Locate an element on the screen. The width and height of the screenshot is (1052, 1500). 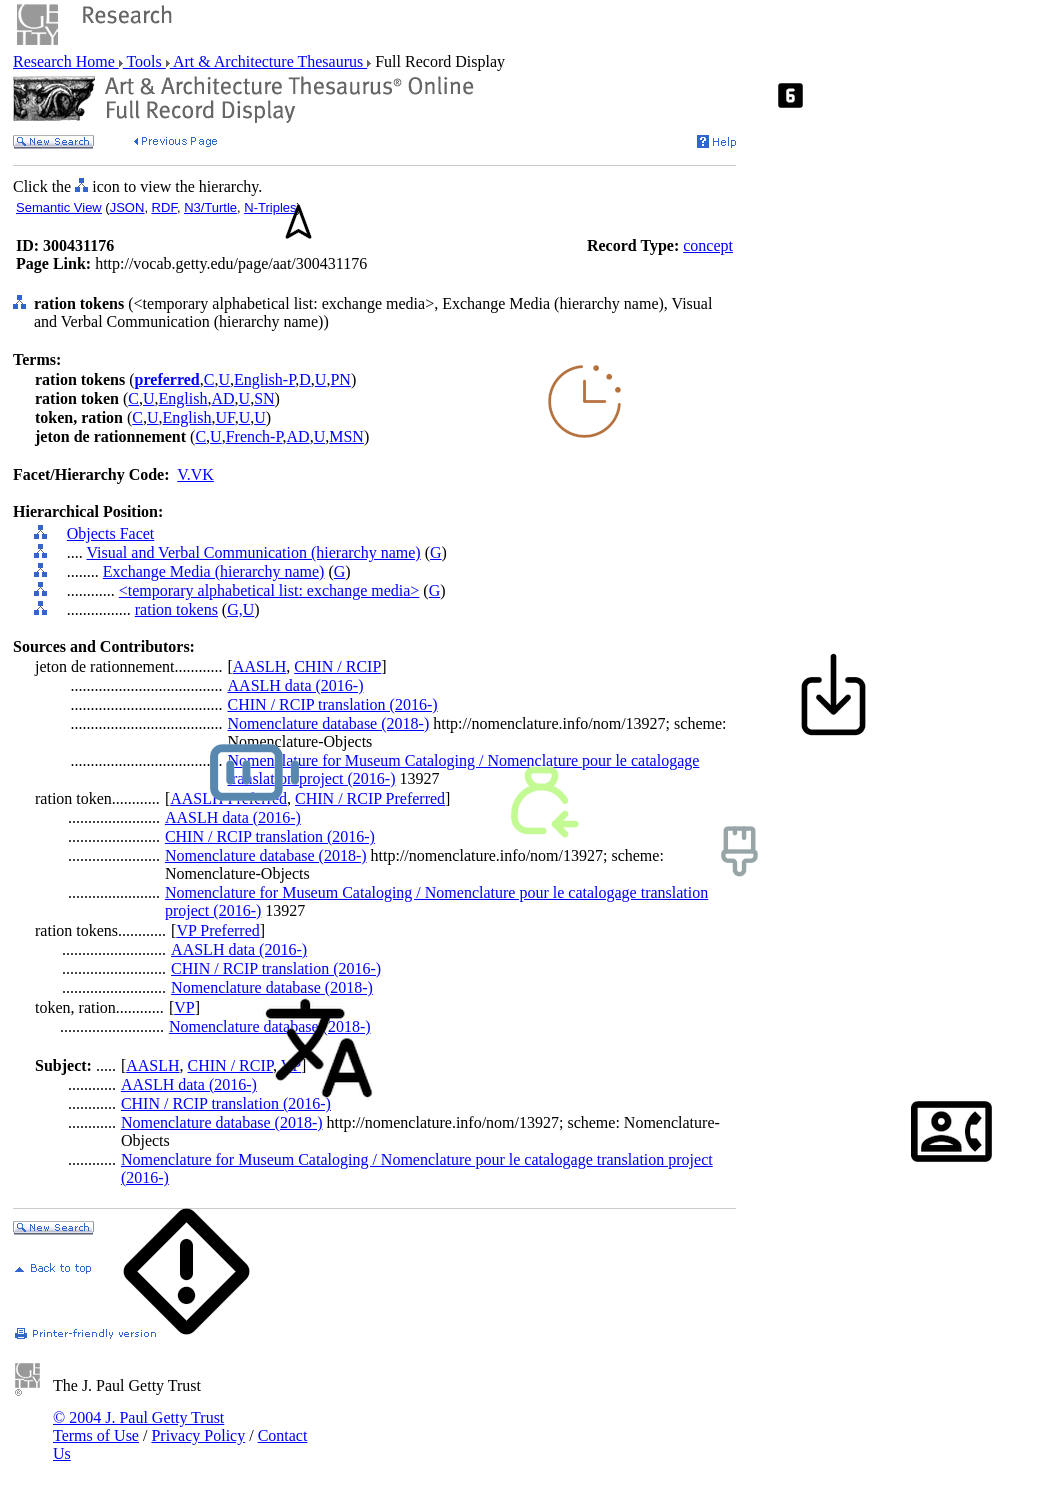
download a file or document is located at coordinates (833, 694).